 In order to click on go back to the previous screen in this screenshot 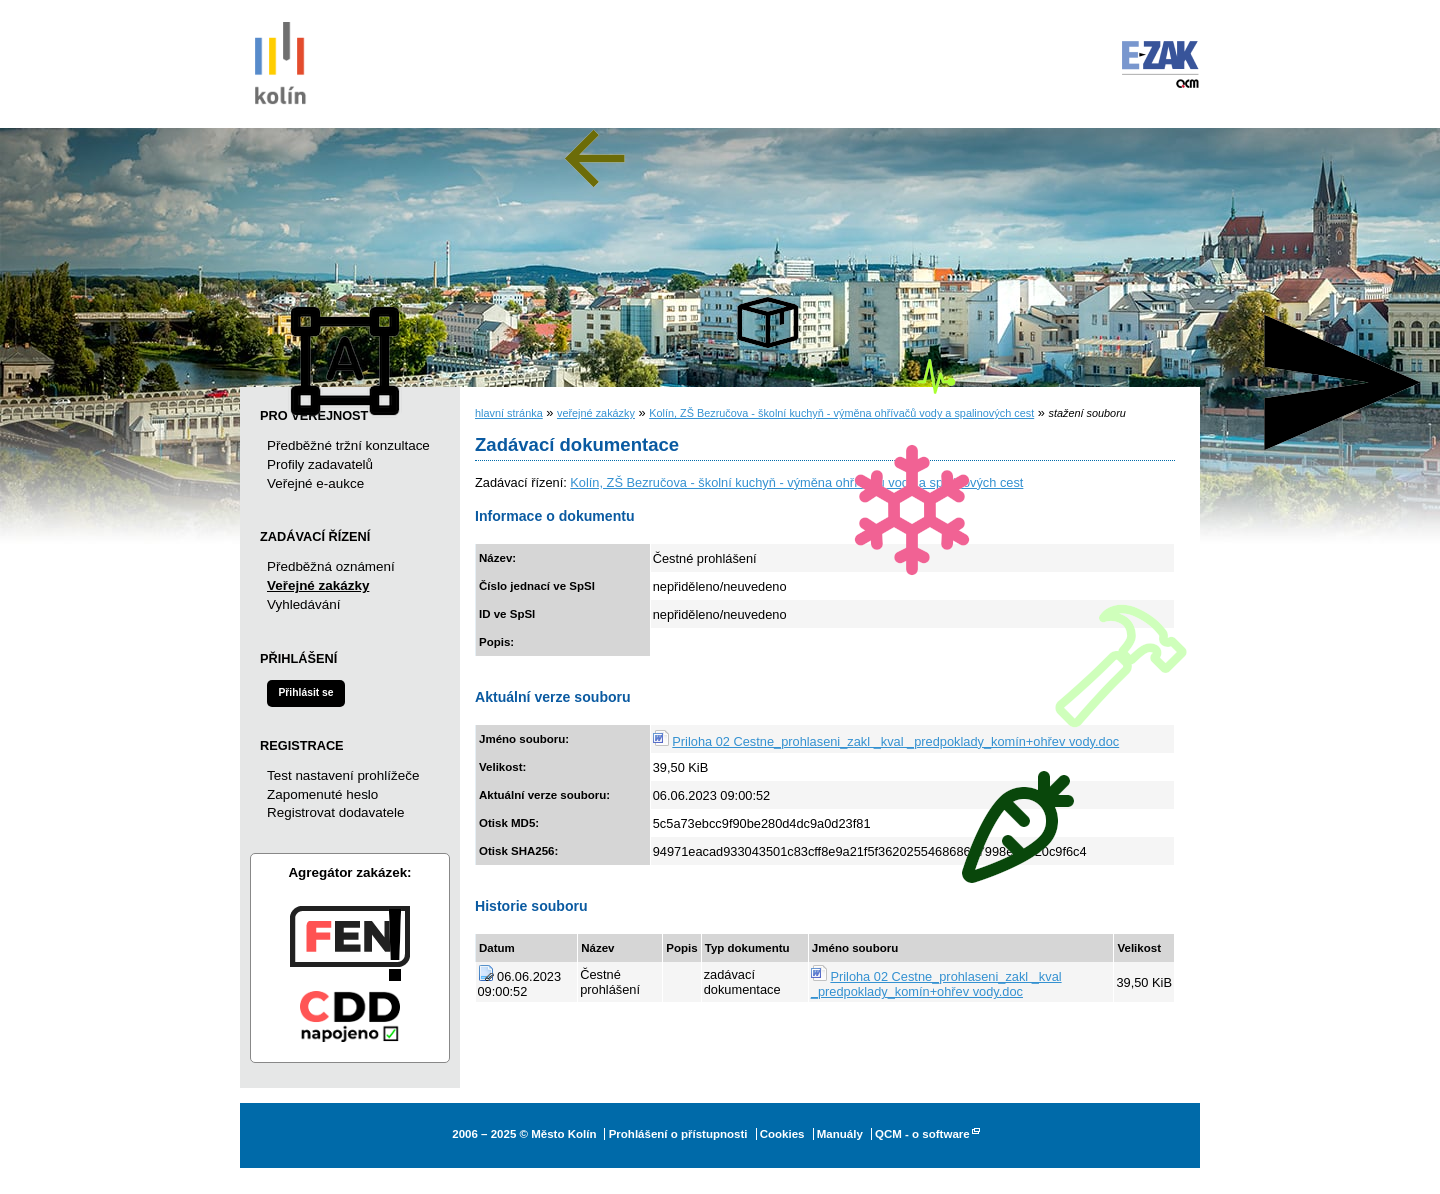, I will do `click(595, 158)`.